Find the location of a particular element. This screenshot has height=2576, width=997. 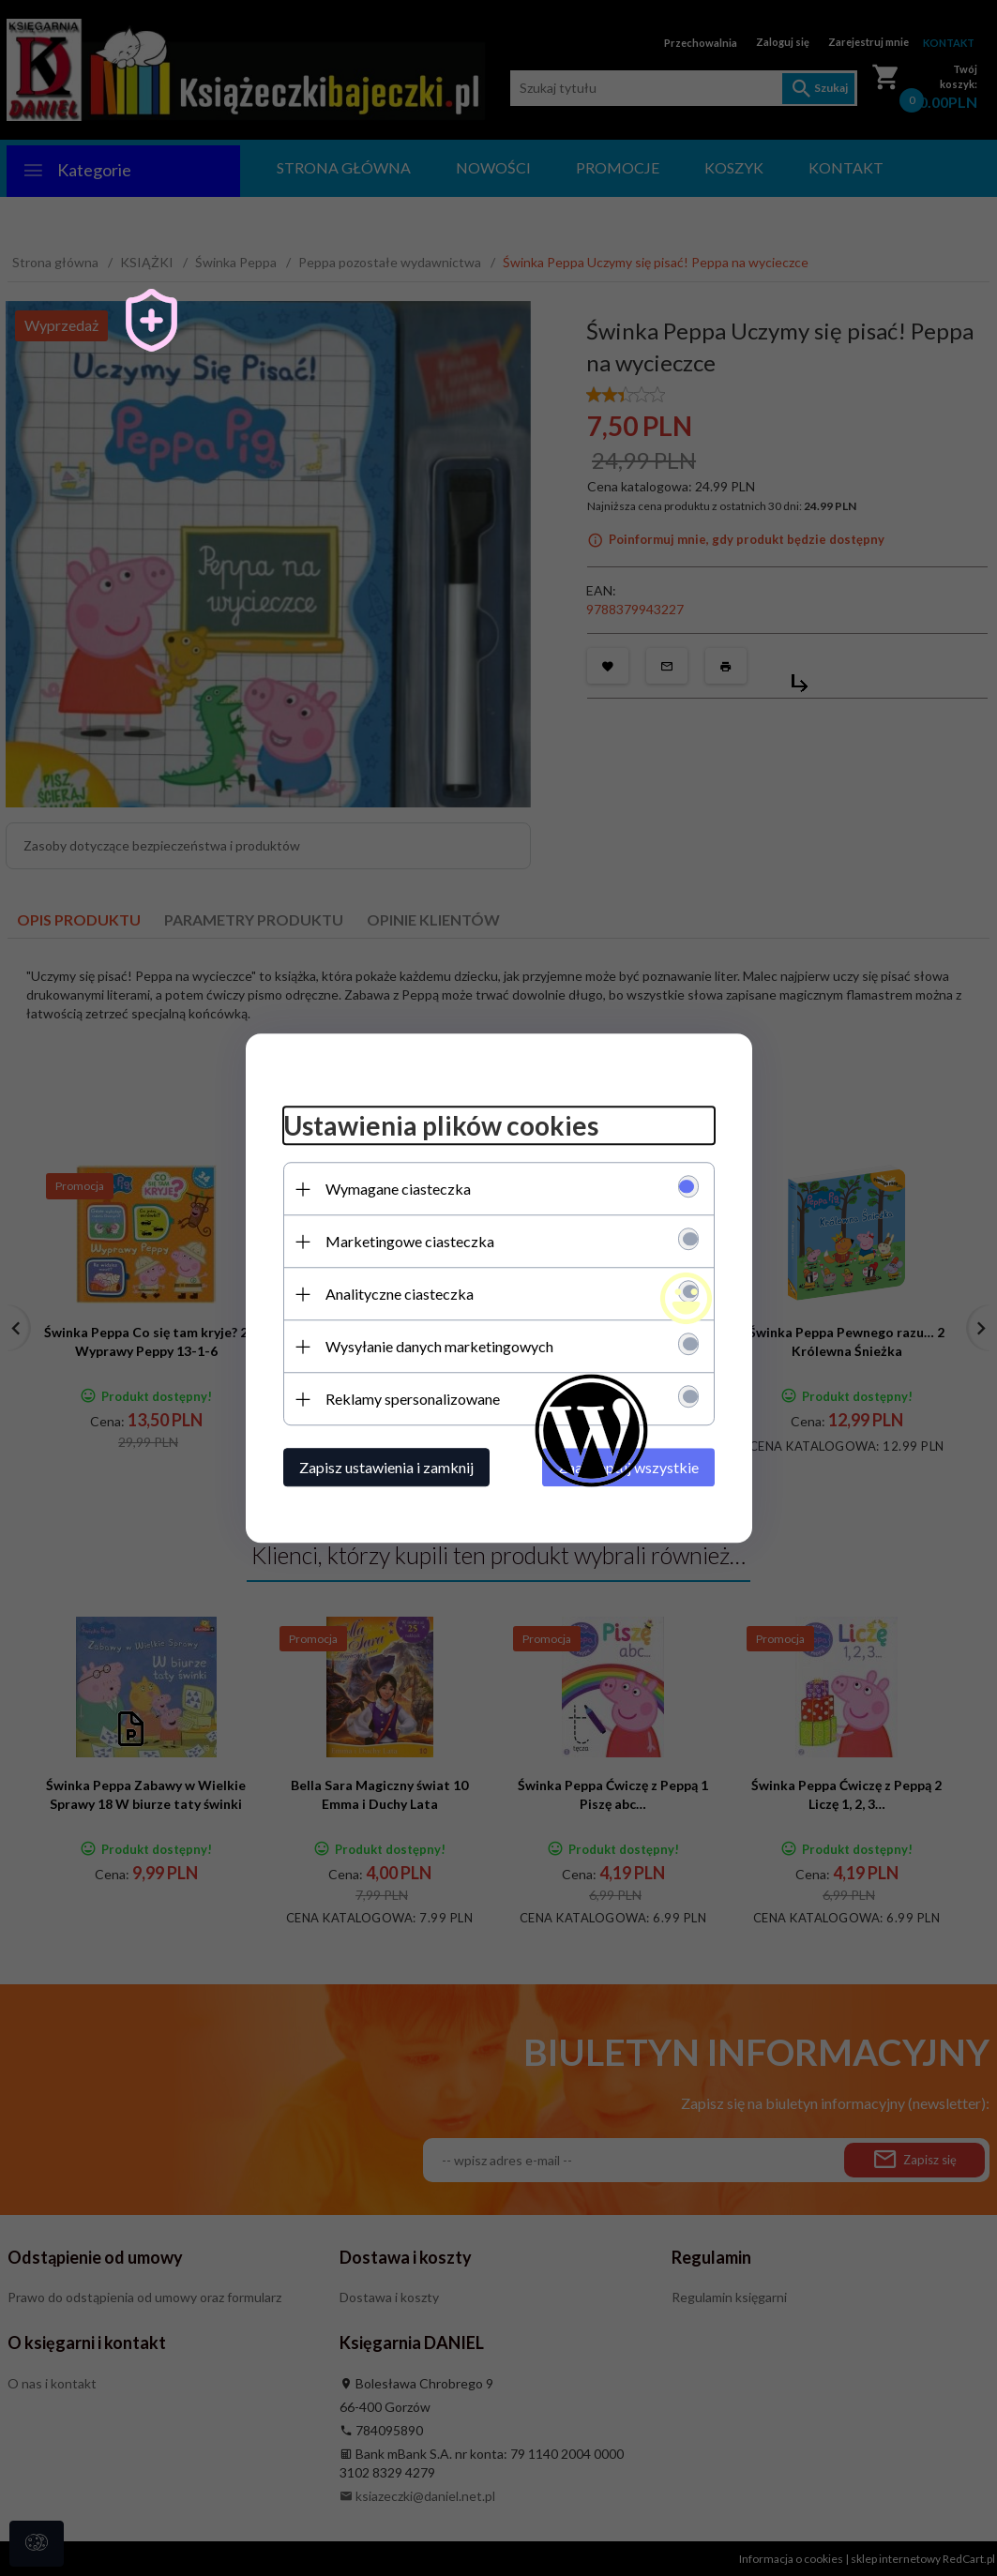

link to WordPress website or blog is located at coordinates (591, 1430).